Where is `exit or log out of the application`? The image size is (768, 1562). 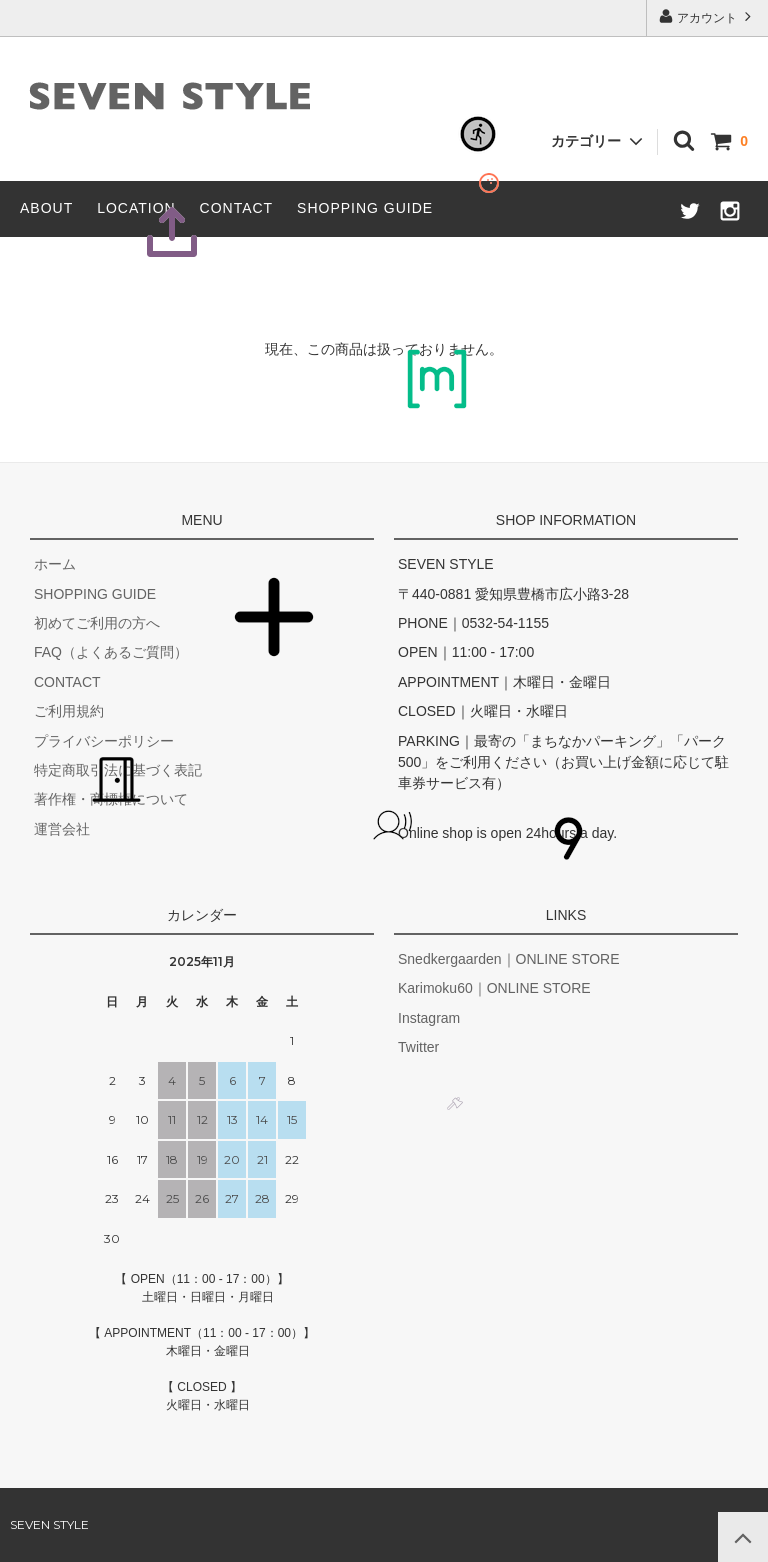
exit or log out of the application is located at coordinates (116, 779).